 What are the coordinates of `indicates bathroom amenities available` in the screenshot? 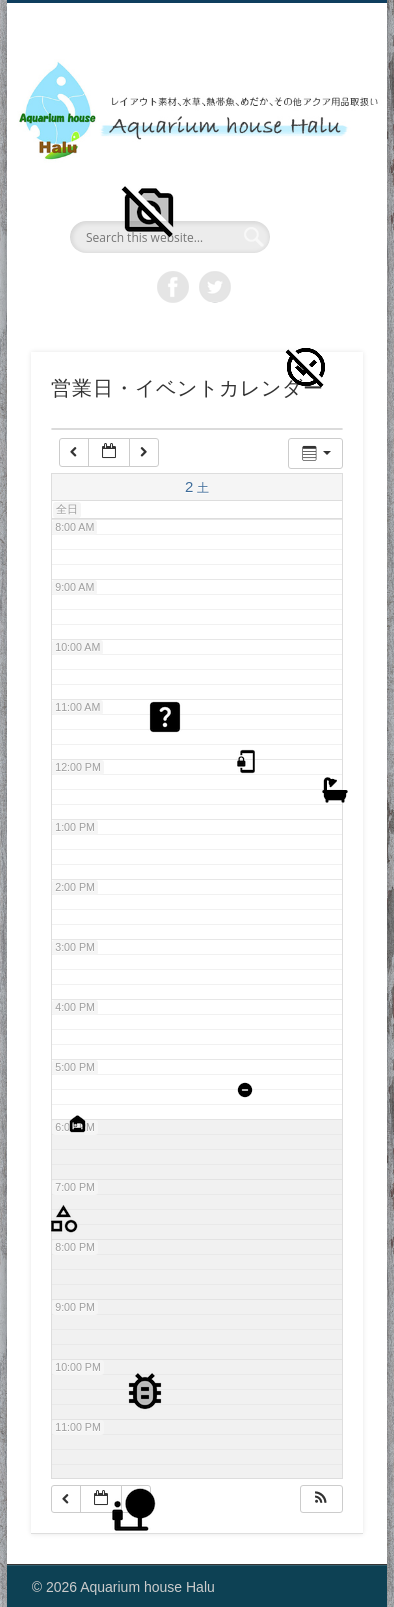 It's located at (335, 790).